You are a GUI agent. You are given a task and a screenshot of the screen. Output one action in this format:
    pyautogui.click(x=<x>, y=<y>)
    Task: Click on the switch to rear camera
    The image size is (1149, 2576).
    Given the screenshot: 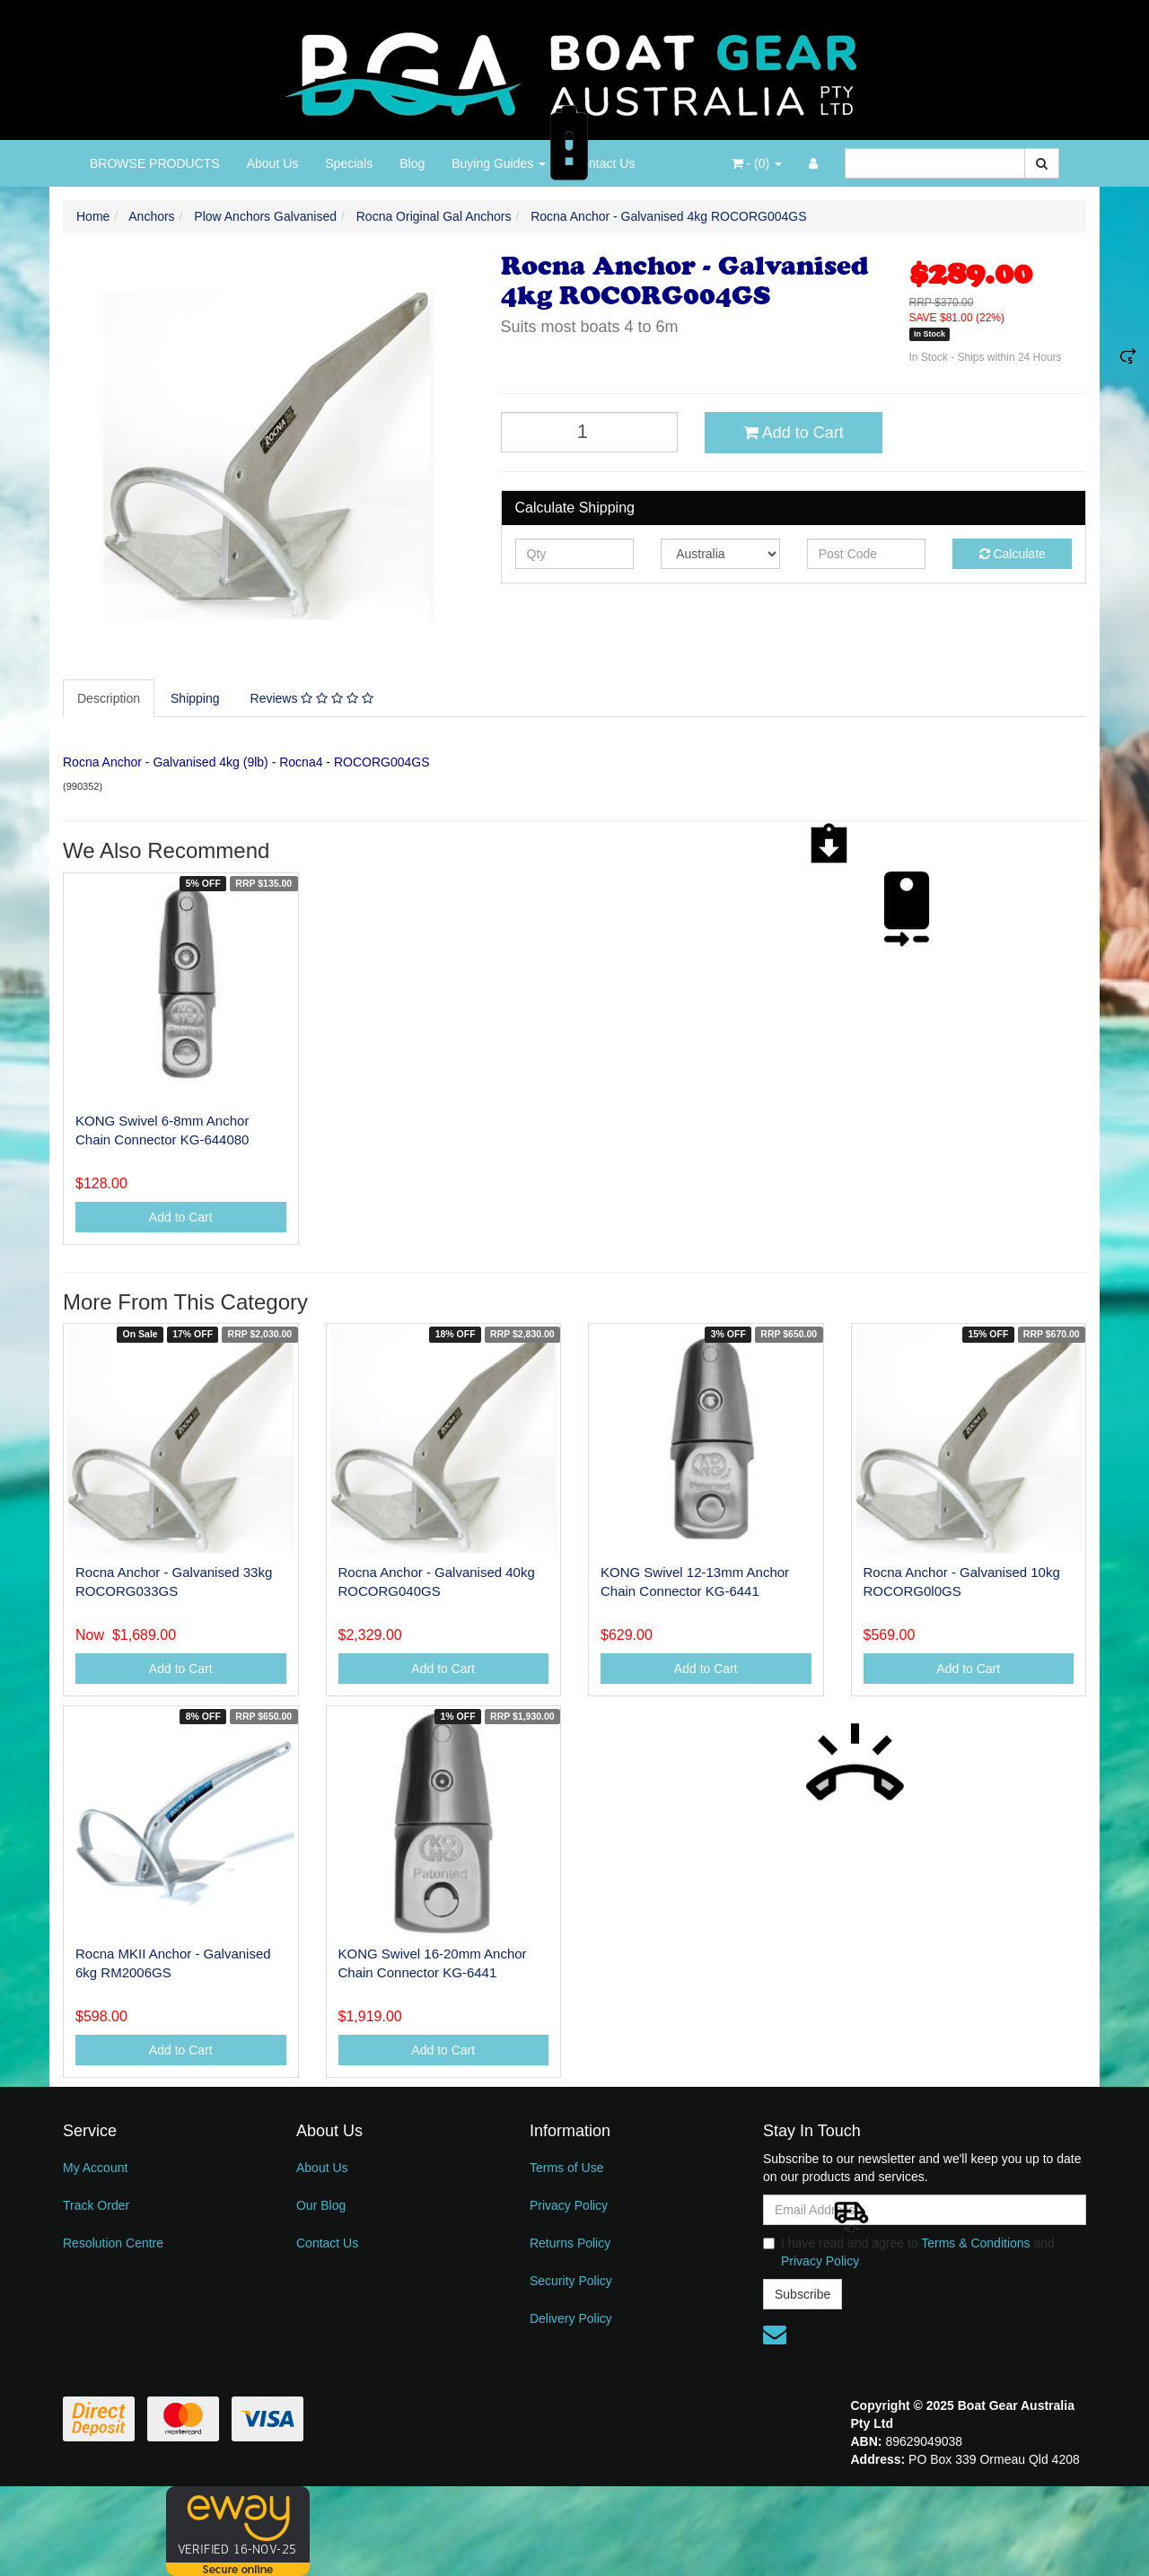 What is the action you would take?
    pyautogui.click(x=907, y=910)
    